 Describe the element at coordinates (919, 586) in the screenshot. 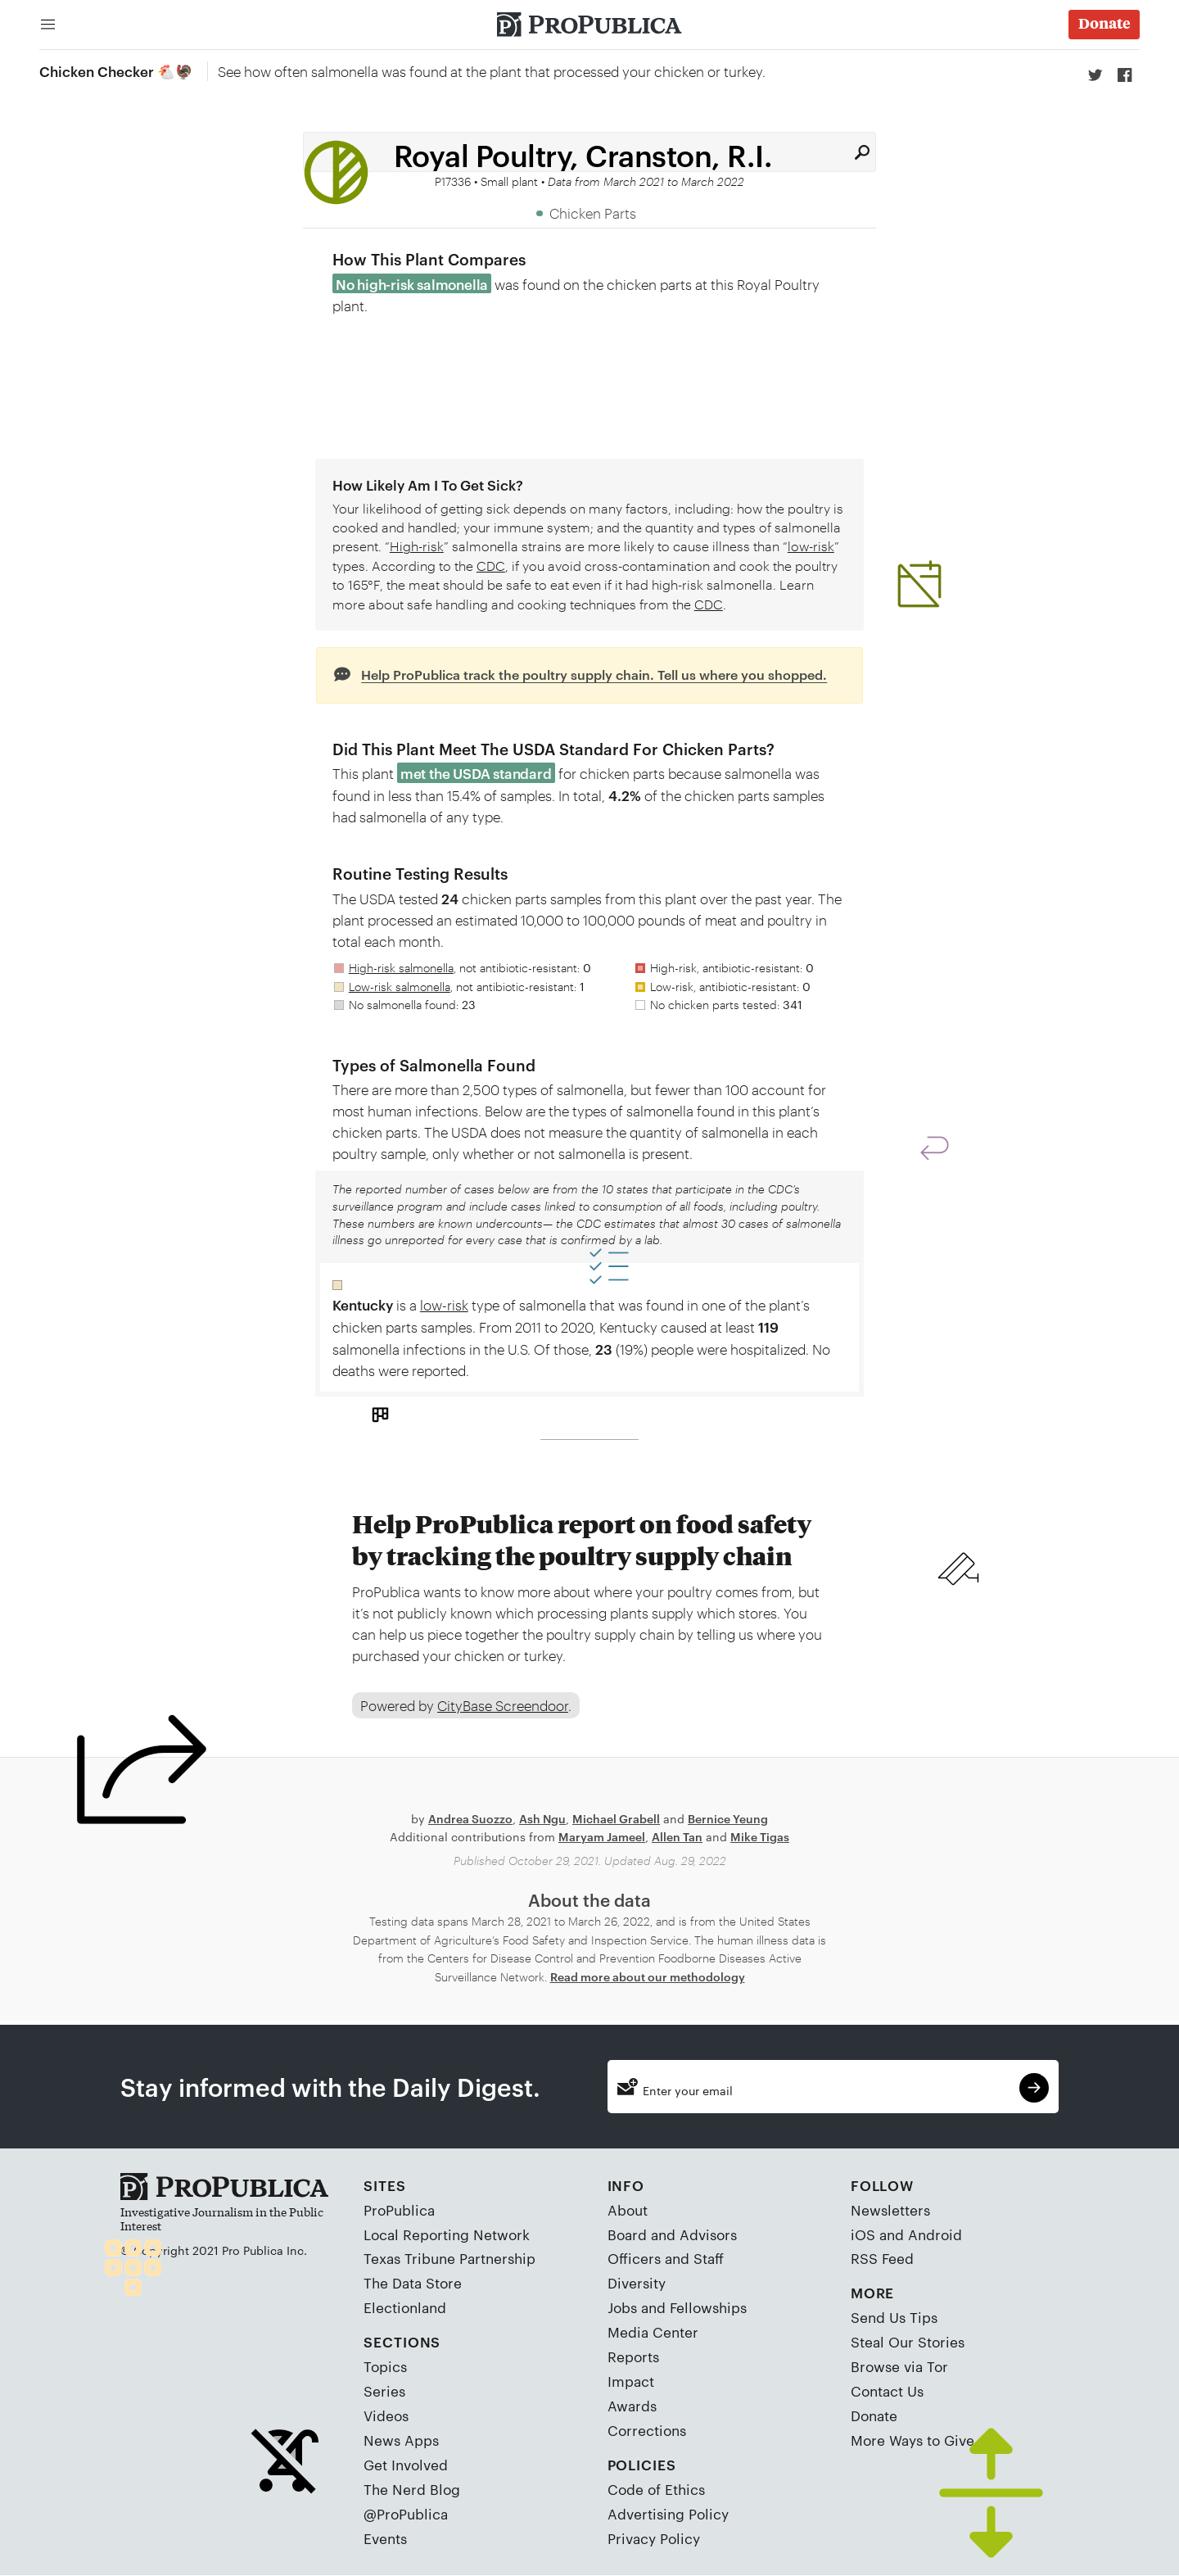

I see `disable calendar or scheduling features` at that location.